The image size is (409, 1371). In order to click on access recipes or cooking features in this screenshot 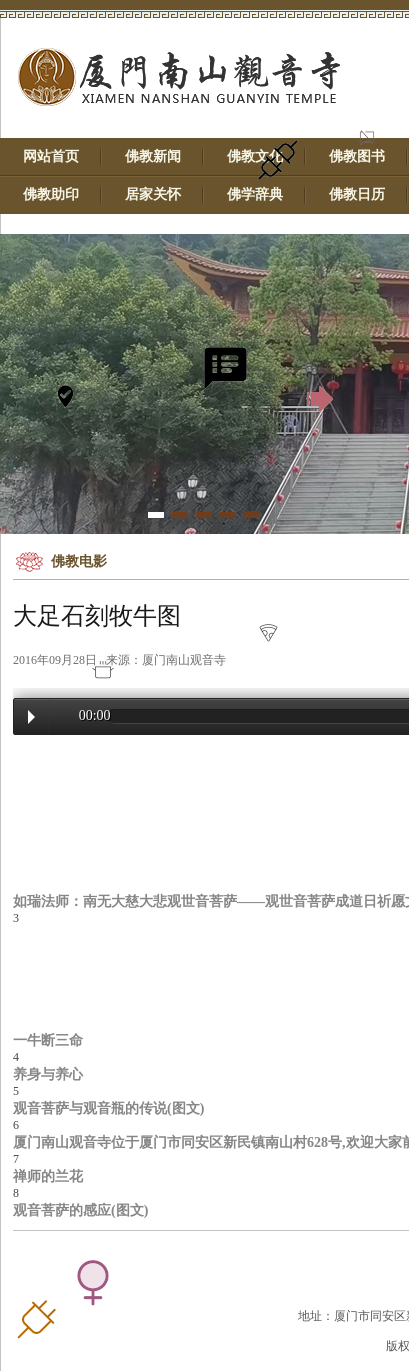, I will do `click(103, 671)`.